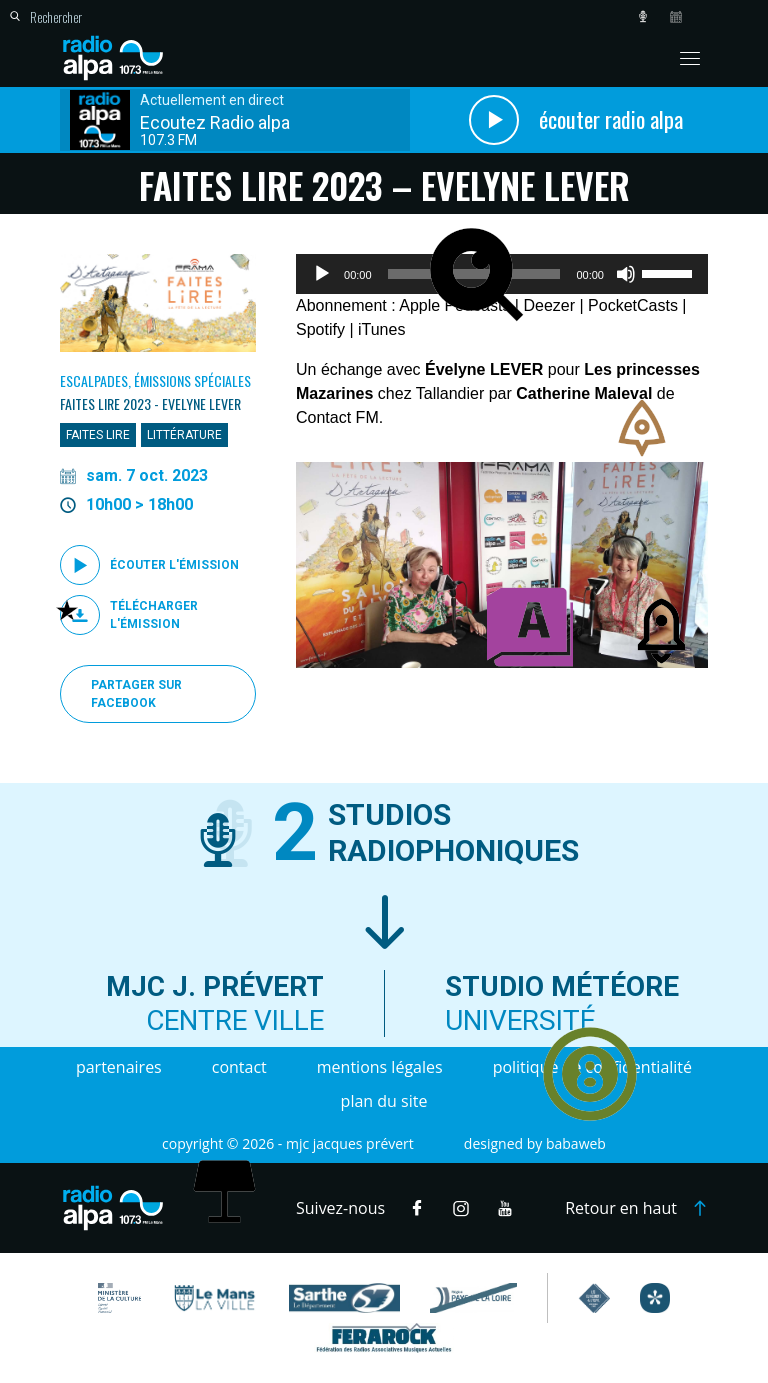  What do you see at coordinates (590, 1074) in the screenshot?
I see `access billiards or pool game` at bounding box center [590, 1074].